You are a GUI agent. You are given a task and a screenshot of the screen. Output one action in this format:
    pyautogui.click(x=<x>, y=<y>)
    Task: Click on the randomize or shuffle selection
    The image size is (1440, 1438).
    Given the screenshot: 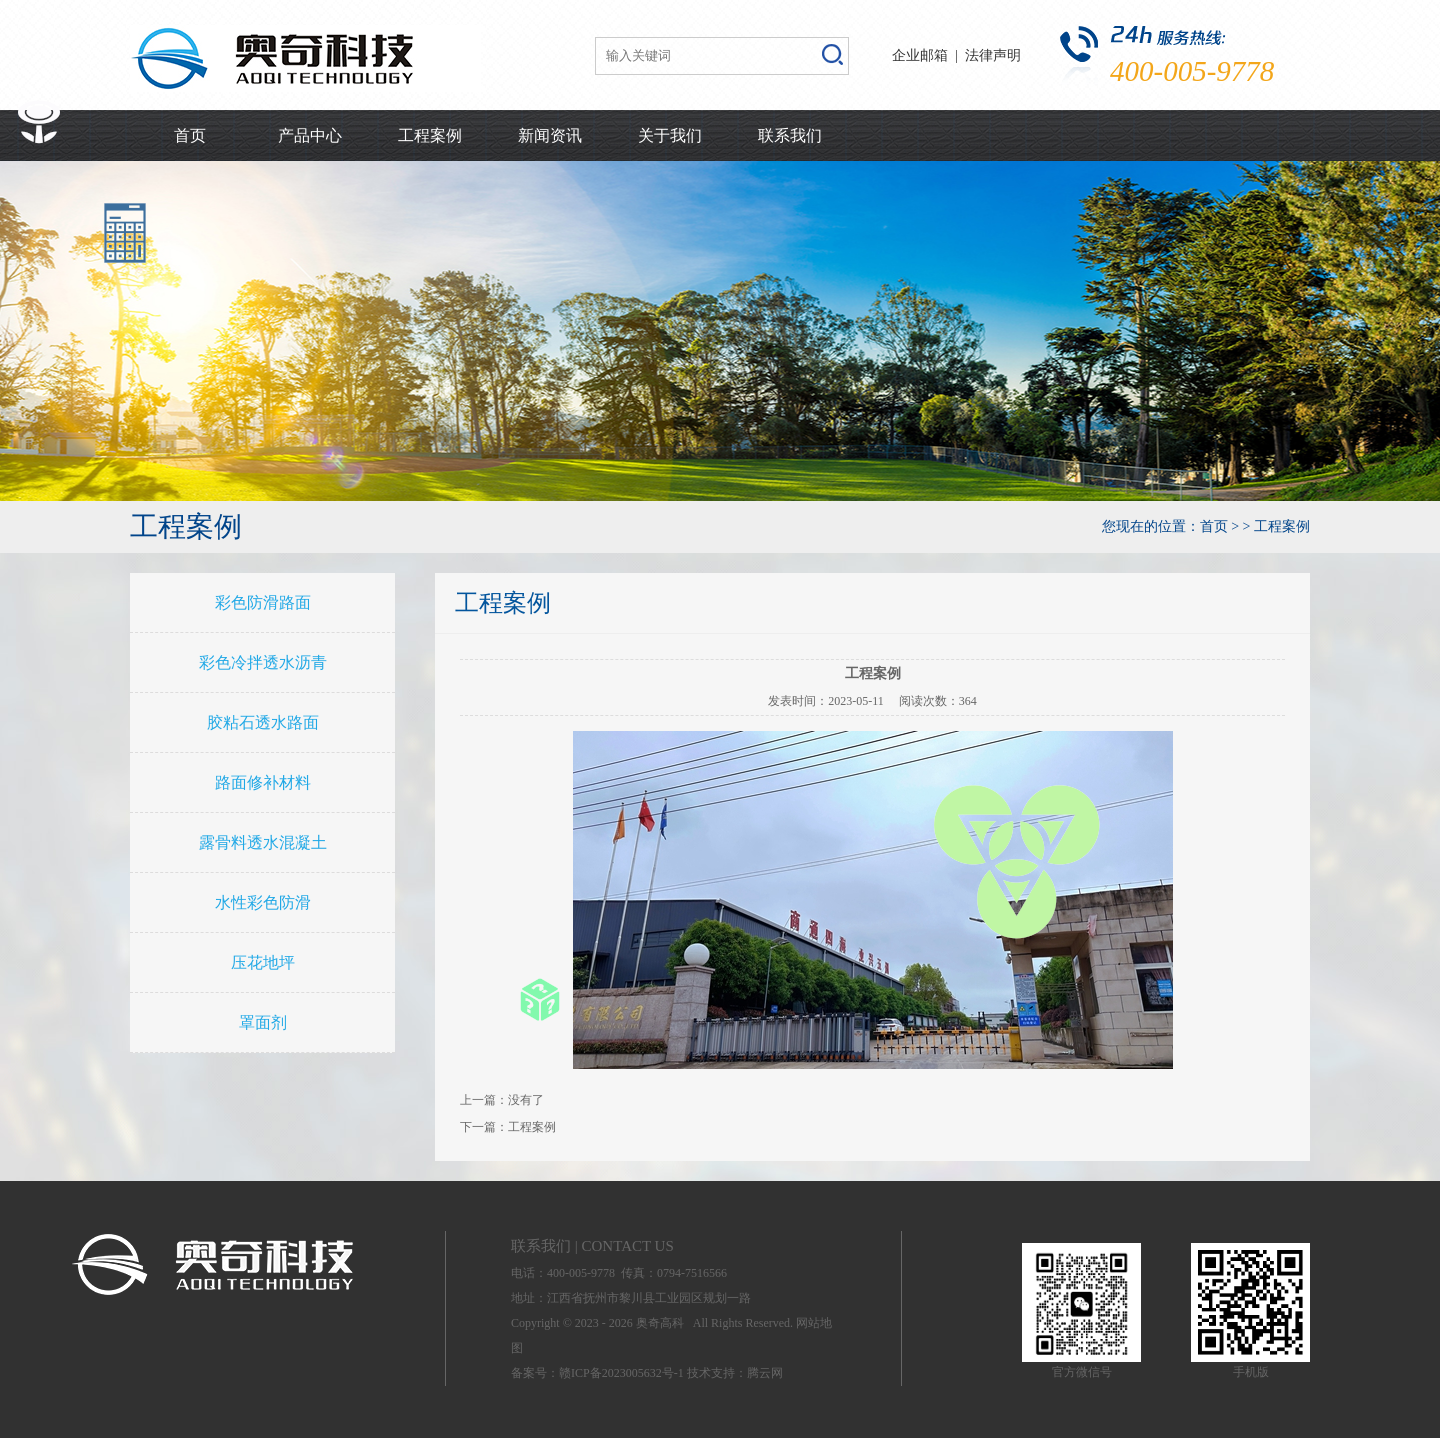 What is the action you would take?
    pyautogui.click(x=540, y=1000)
    